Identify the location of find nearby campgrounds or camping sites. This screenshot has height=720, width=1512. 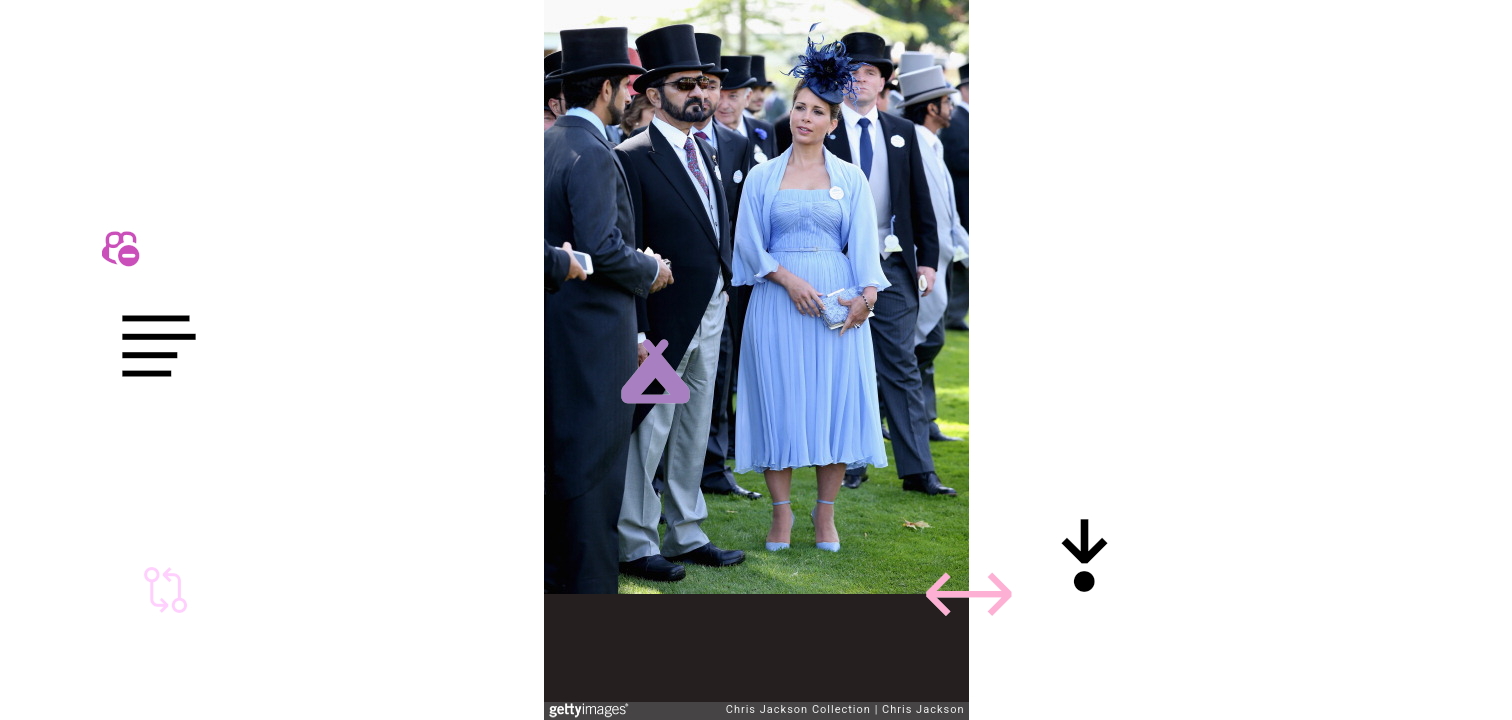
(655, 373).